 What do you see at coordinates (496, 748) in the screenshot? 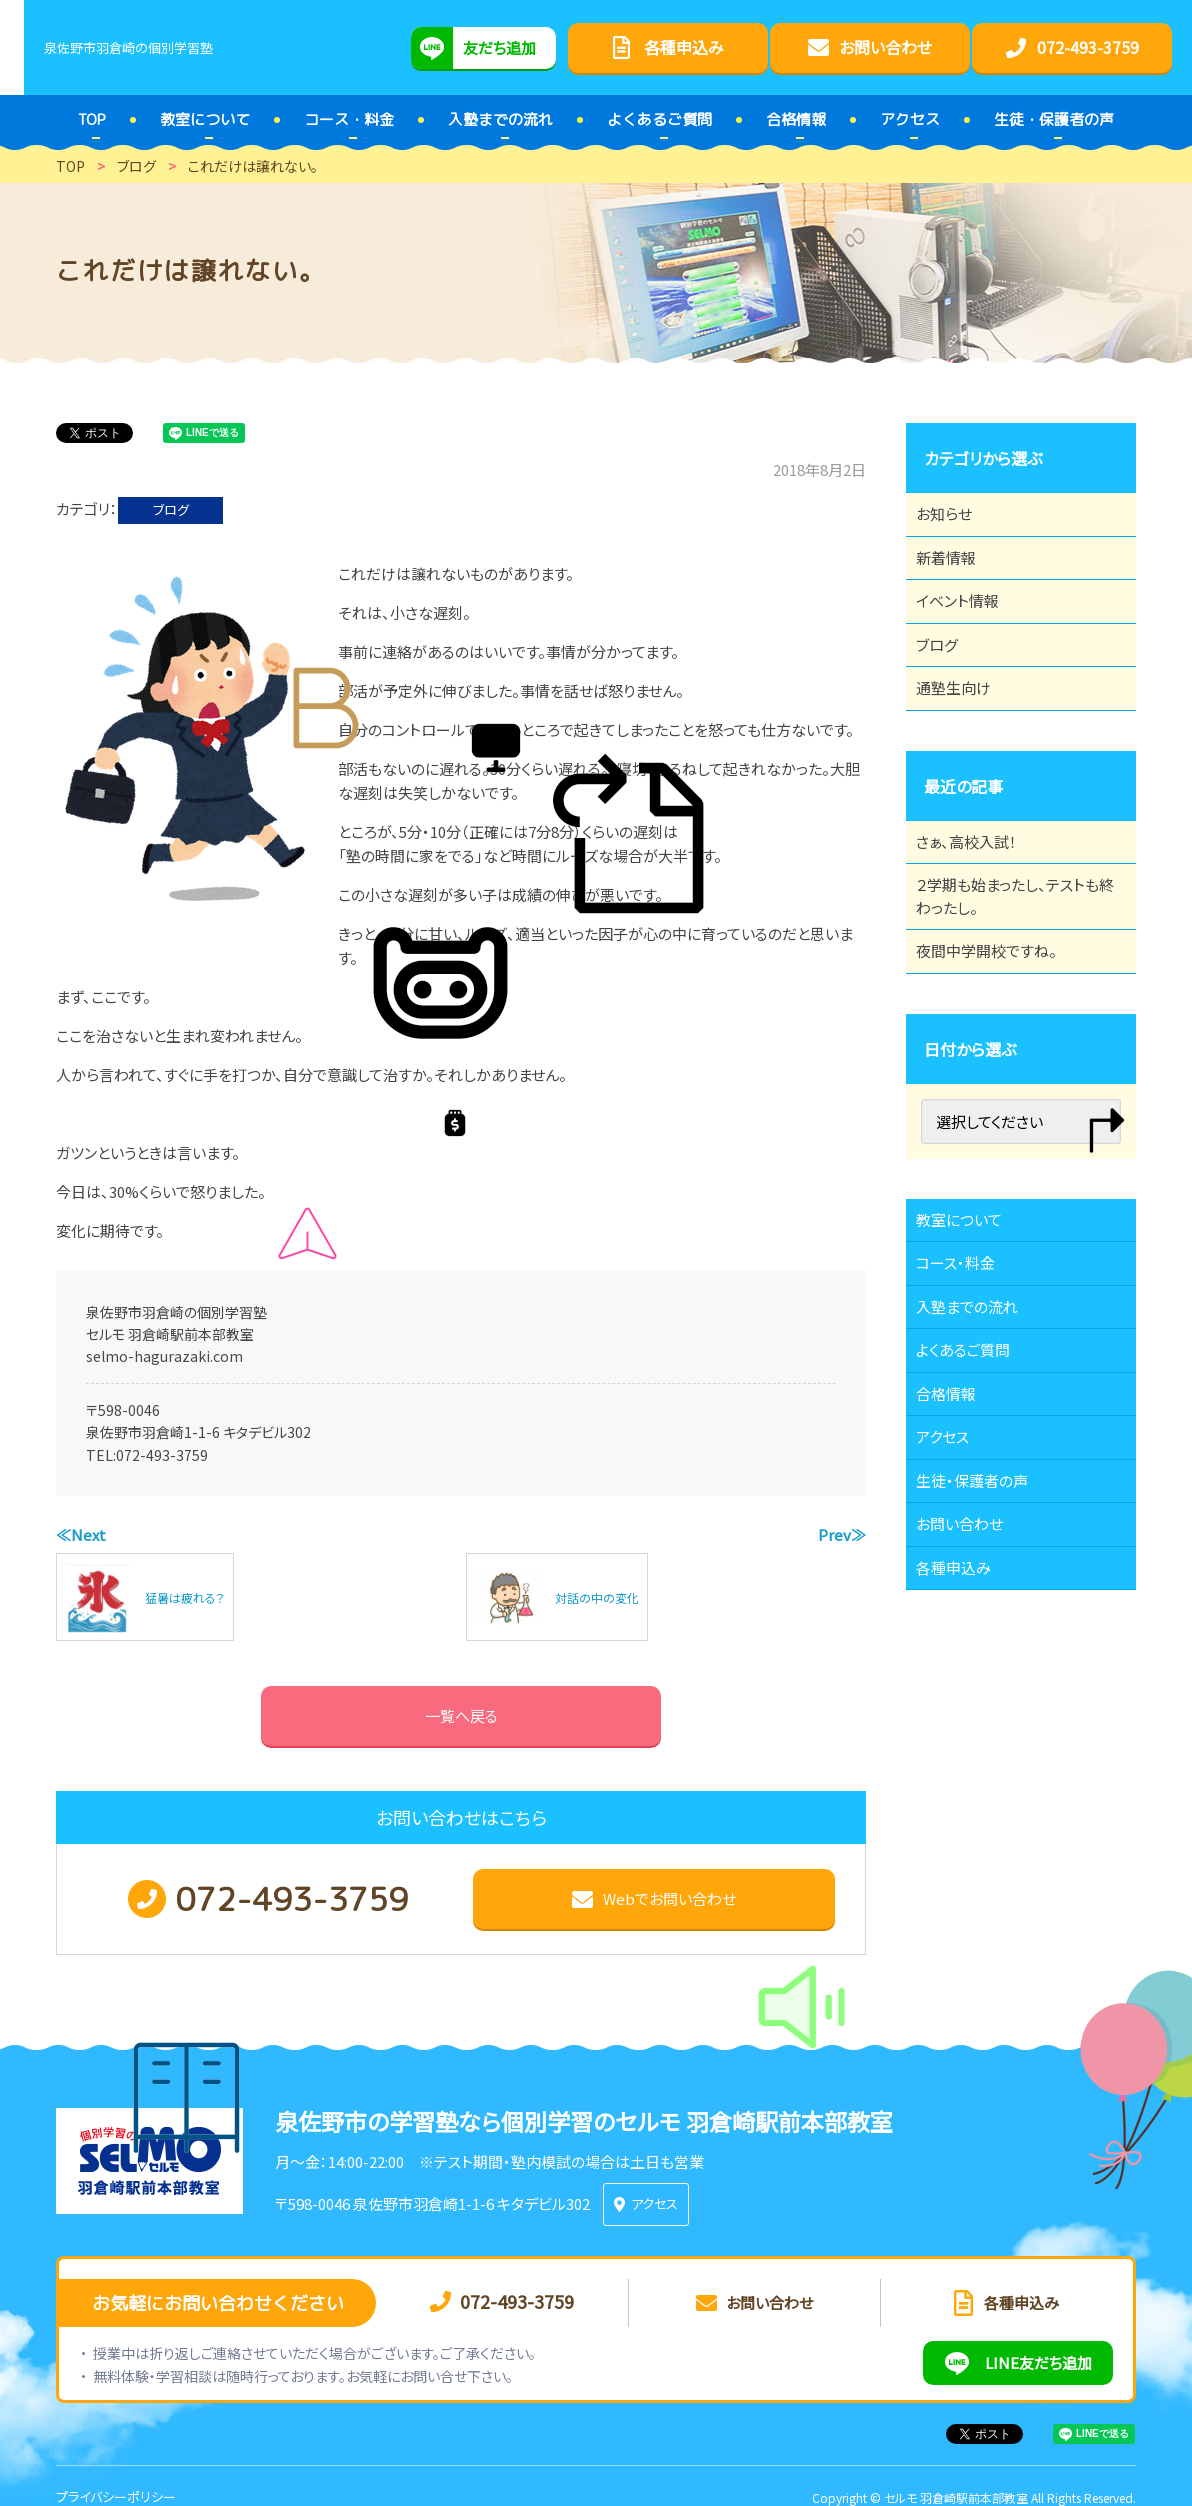
I see `access display or screen settings` at bounding box center [496, 748].